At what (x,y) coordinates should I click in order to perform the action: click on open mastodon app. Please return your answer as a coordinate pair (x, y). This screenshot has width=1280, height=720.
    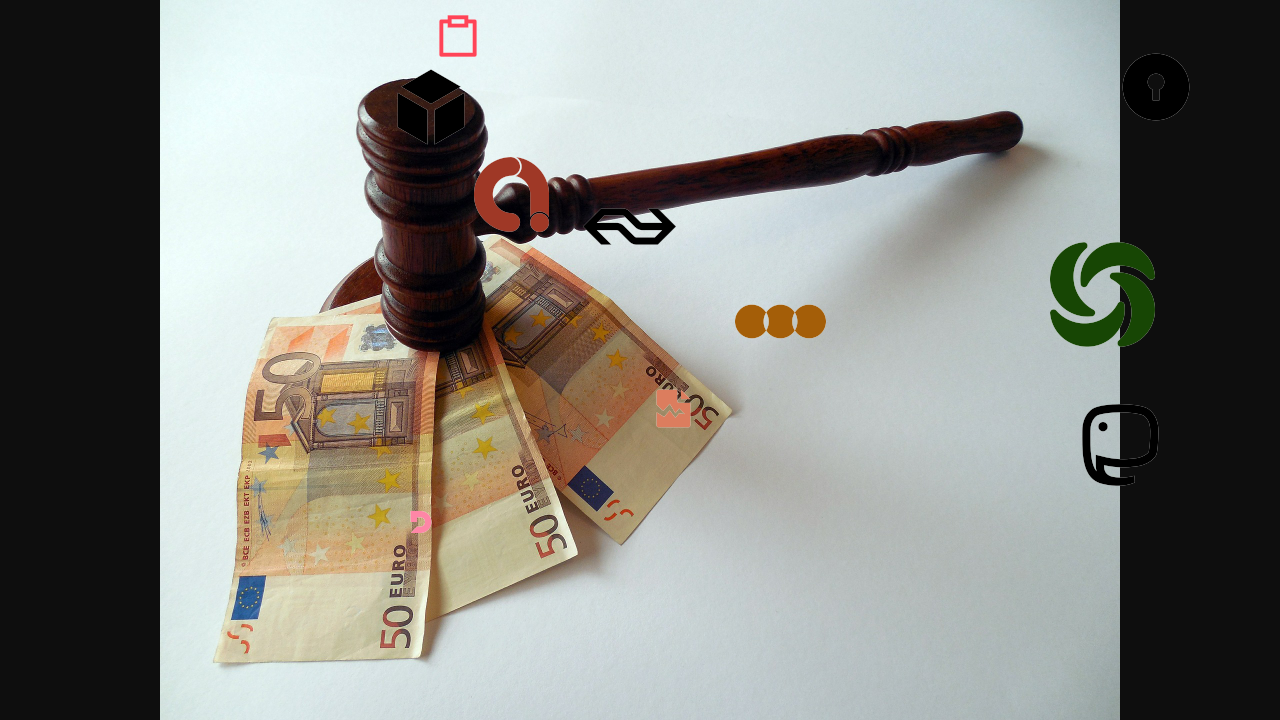
    Looking at the image, I should click on (1119, 445).